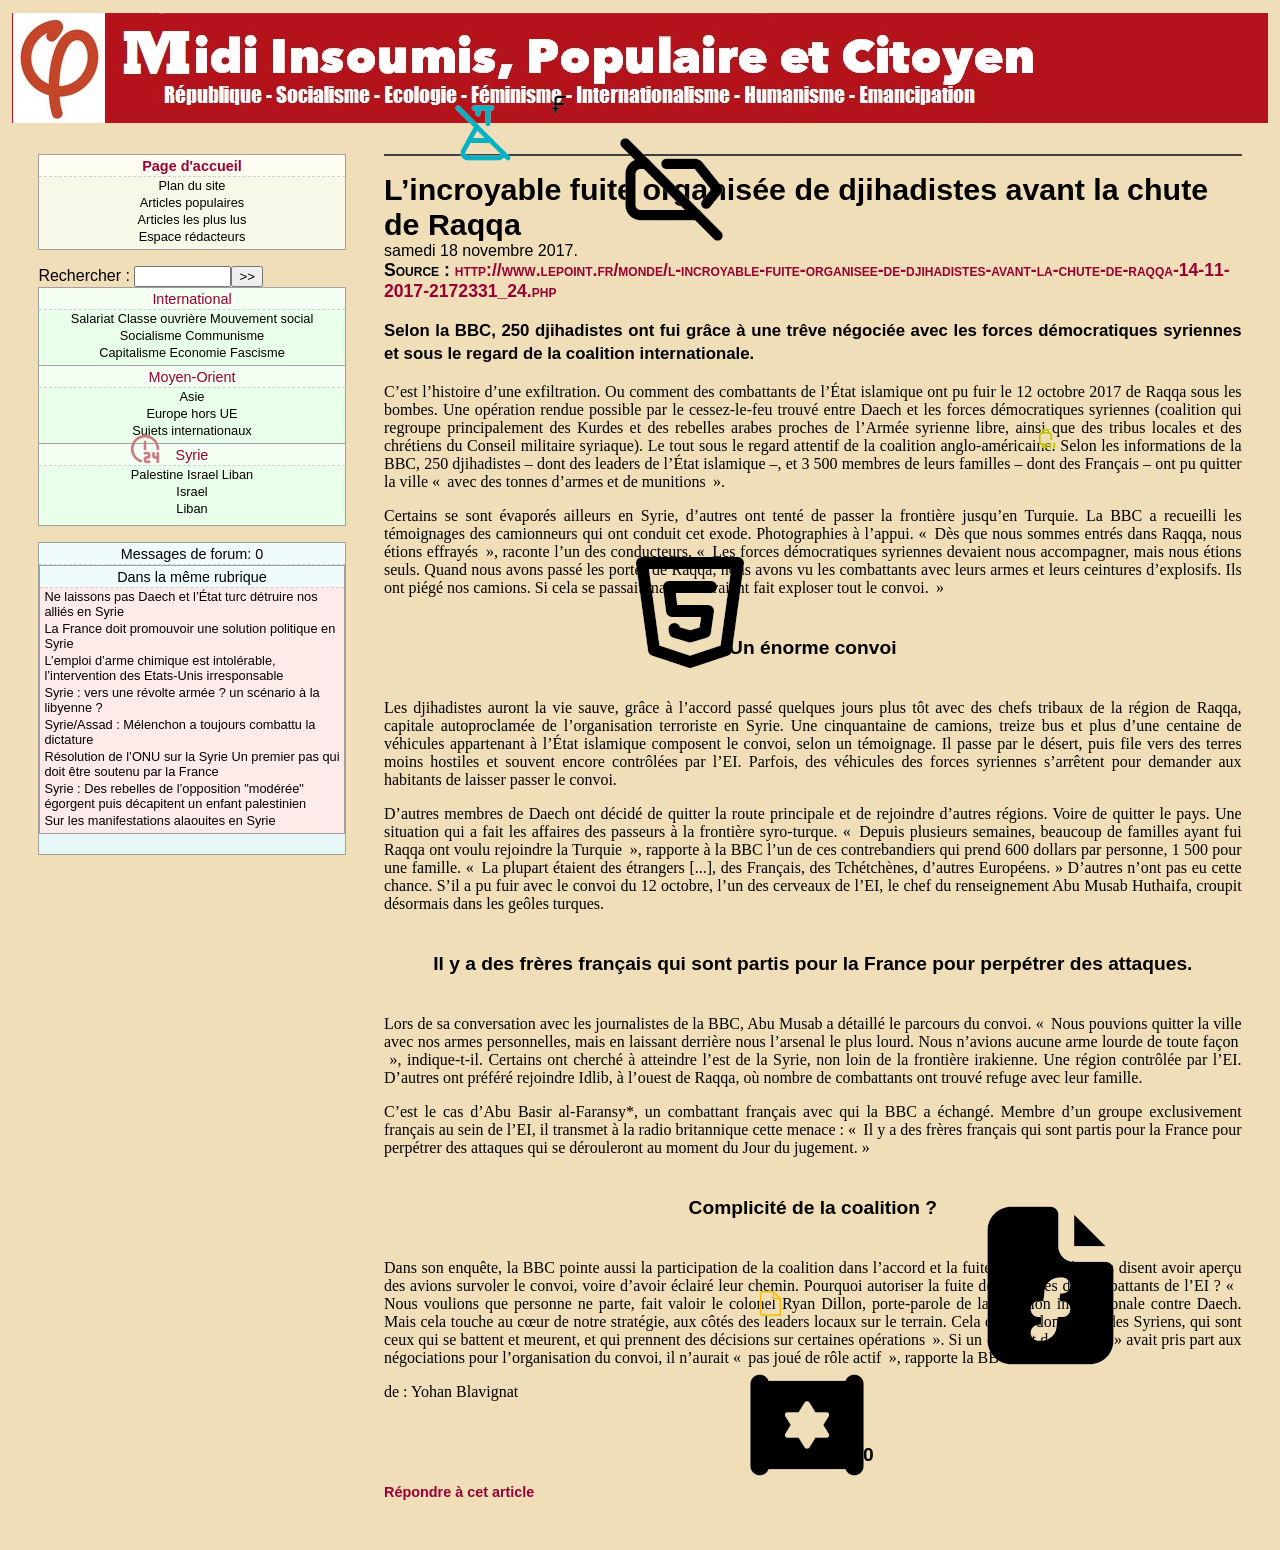 This screenshot has width=1280, height=1550. What do you see at coordinates (483, 133) in the screenshot?
I see `disable lab or experimental features` at bounding box center [483, 133].